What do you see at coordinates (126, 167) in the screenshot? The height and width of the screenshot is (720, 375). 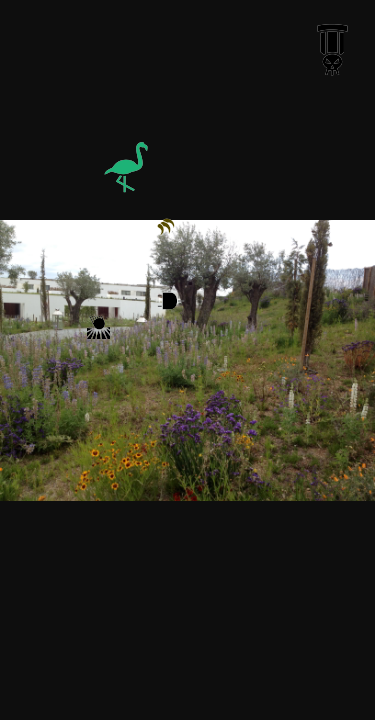 I see `decorative flamingo icon for tropical or summer-themed content` at bounding box center [126, 167].